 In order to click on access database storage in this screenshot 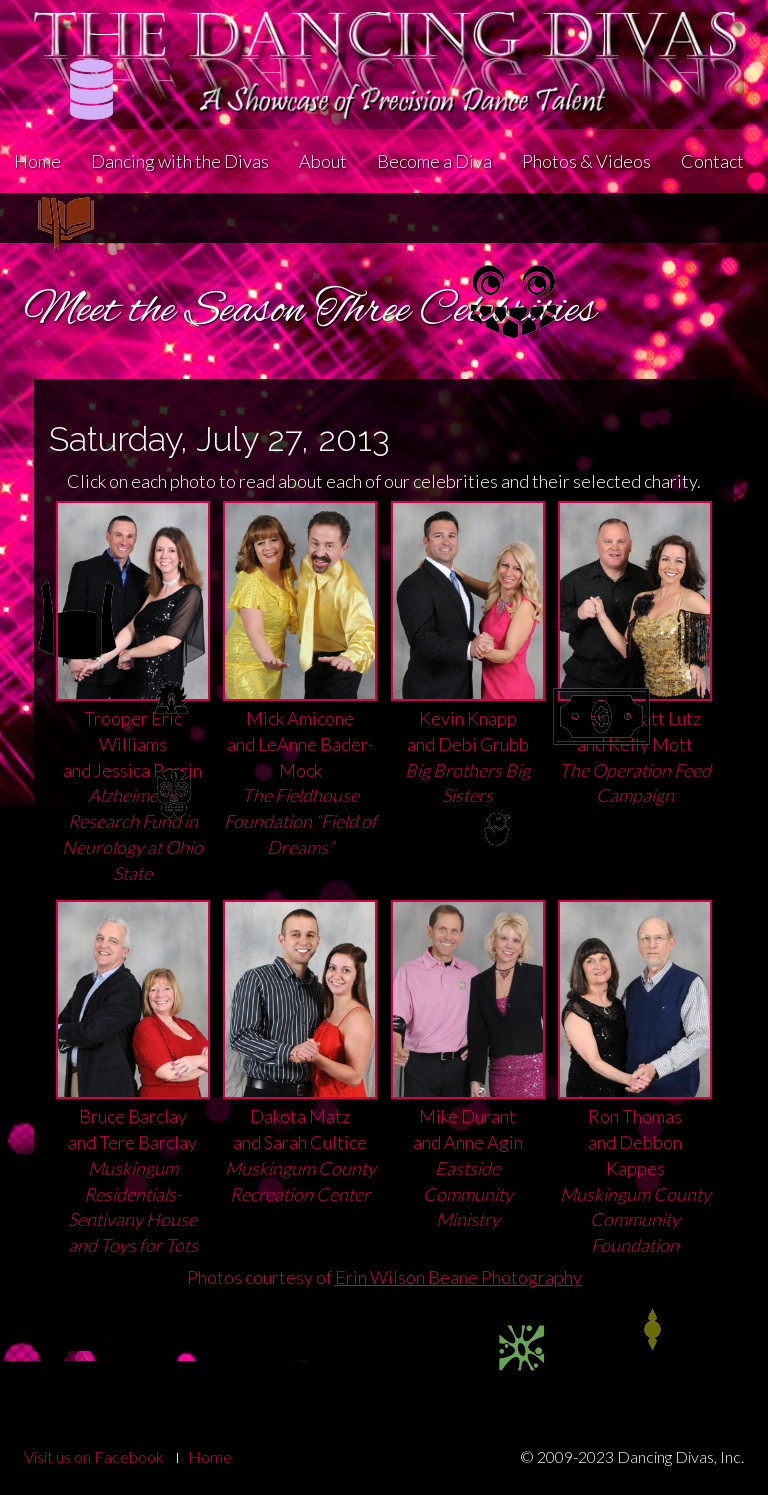, I will do `click(91, 89)`.